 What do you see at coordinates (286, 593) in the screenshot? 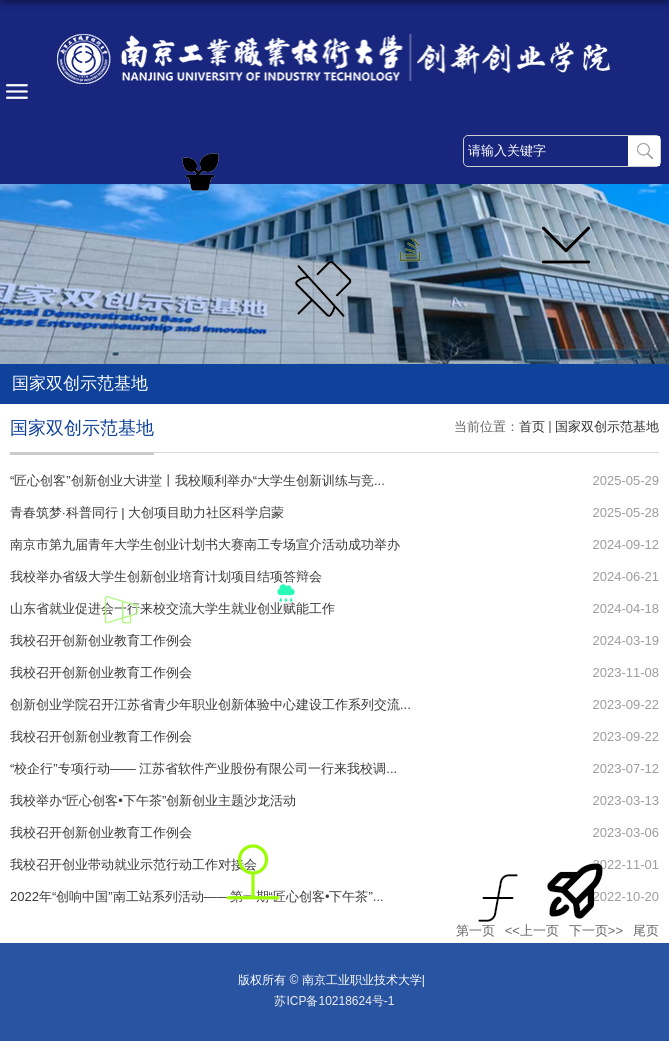
I see `indicates rainy weather conditions` at bounding box center [286, 593].